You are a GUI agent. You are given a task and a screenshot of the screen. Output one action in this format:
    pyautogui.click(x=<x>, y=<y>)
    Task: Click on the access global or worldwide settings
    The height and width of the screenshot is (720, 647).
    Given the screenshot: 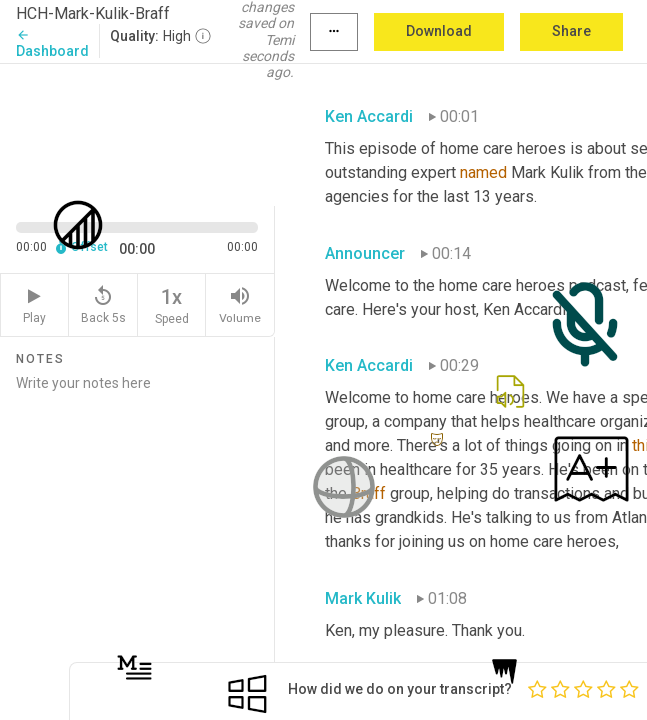 What is the action you would take?
    pyautogui.click(x=344, y=487)
    